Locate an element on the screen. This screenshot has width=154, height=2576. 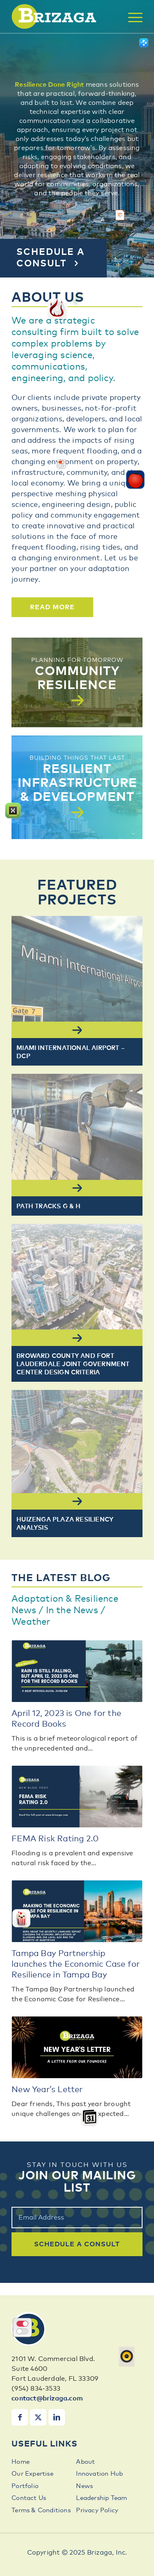
open kodi media center is located at coordinates (144, 43).